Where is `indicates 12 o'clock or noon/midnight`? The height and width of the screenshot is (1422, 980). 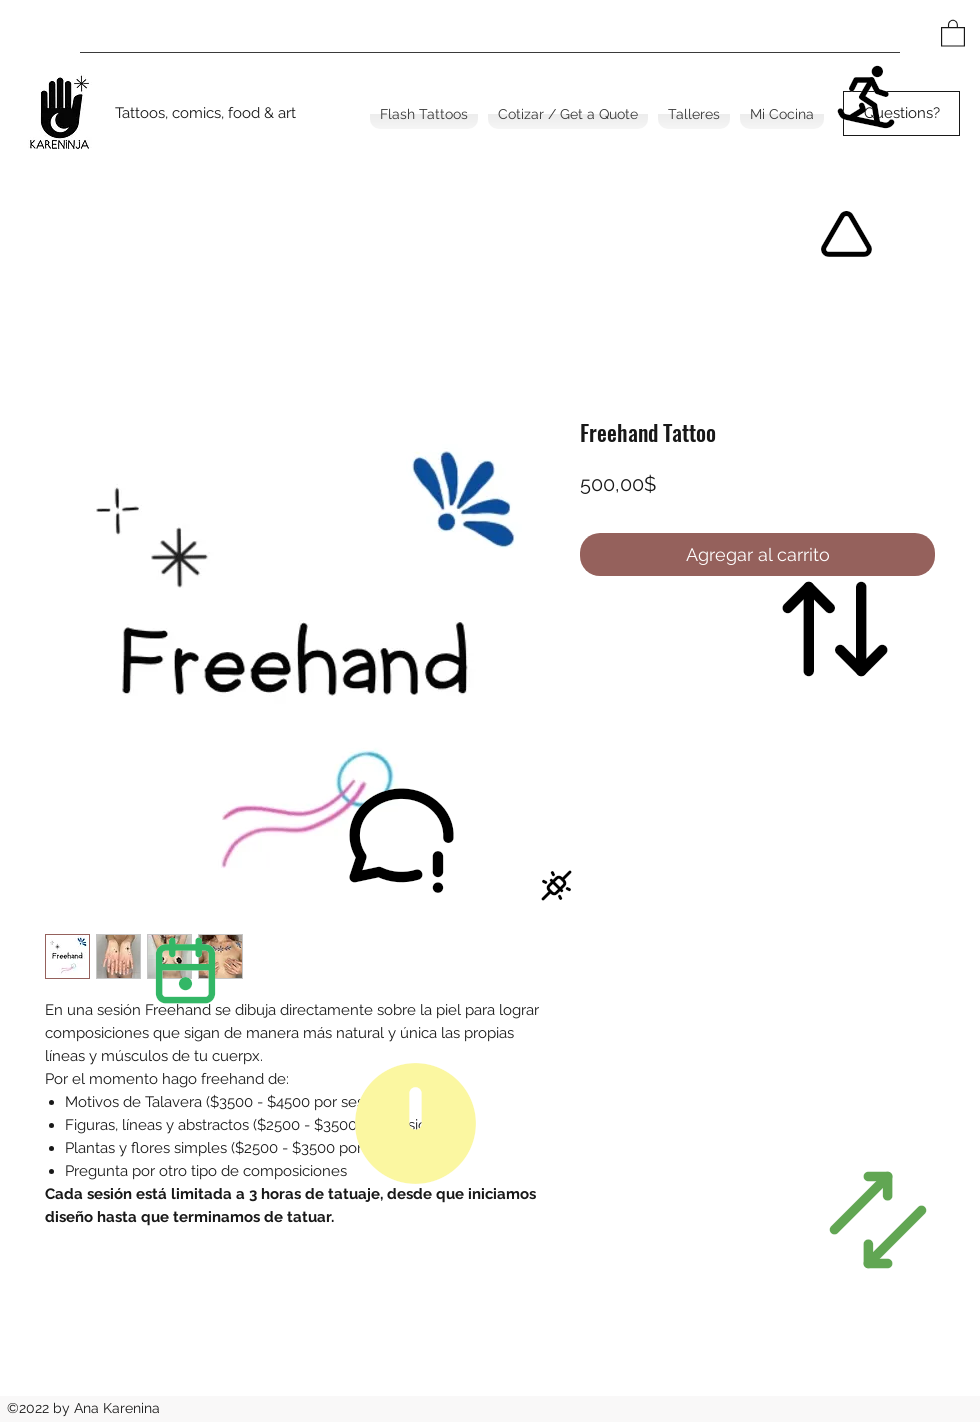
indicates 12 o'clock or noon/midnight is located at coordinates (415, 1123).